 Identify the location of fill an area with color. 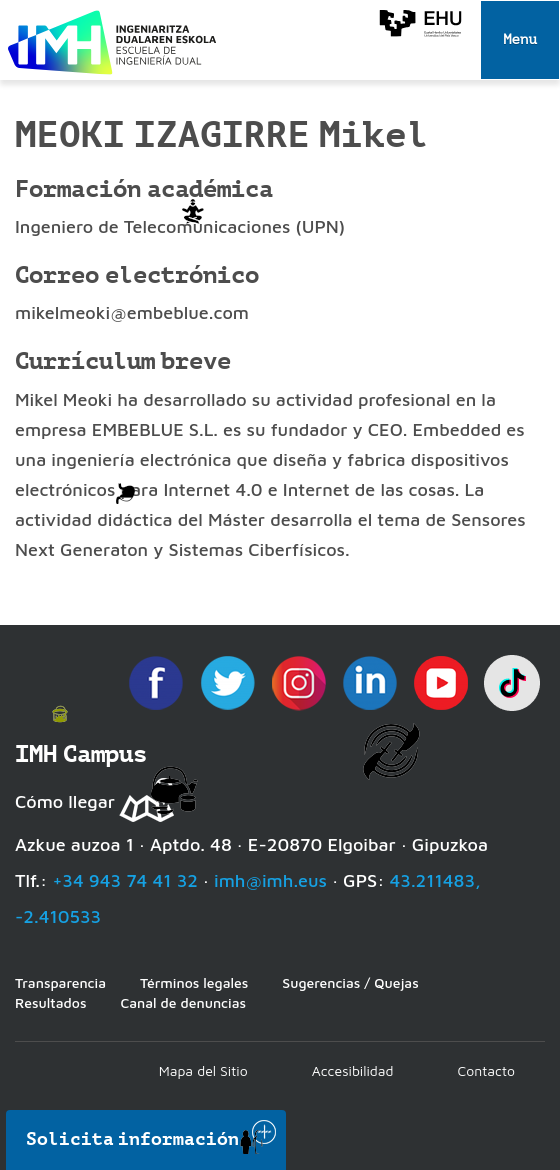
(60, 714).